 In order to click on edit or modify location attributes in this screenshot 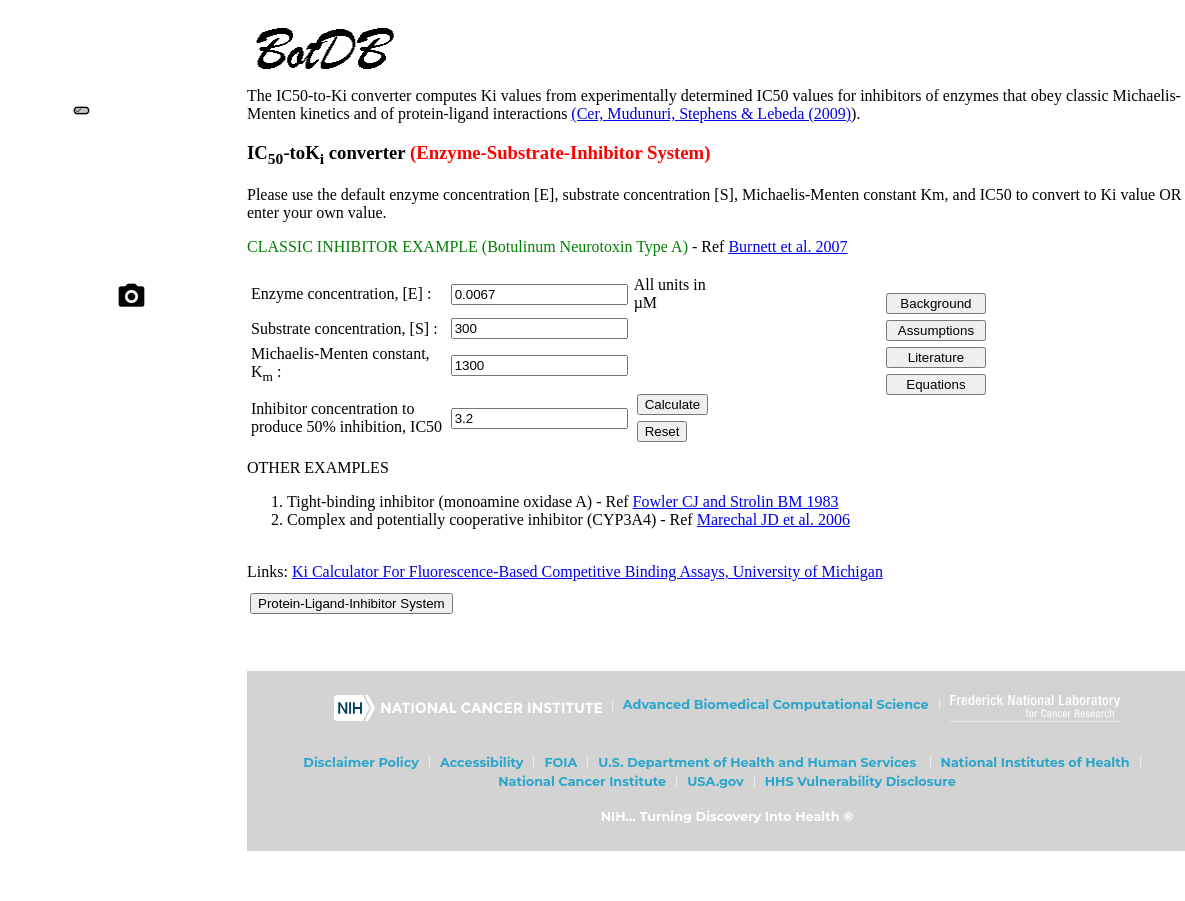, I will do `click(81, 110)`.